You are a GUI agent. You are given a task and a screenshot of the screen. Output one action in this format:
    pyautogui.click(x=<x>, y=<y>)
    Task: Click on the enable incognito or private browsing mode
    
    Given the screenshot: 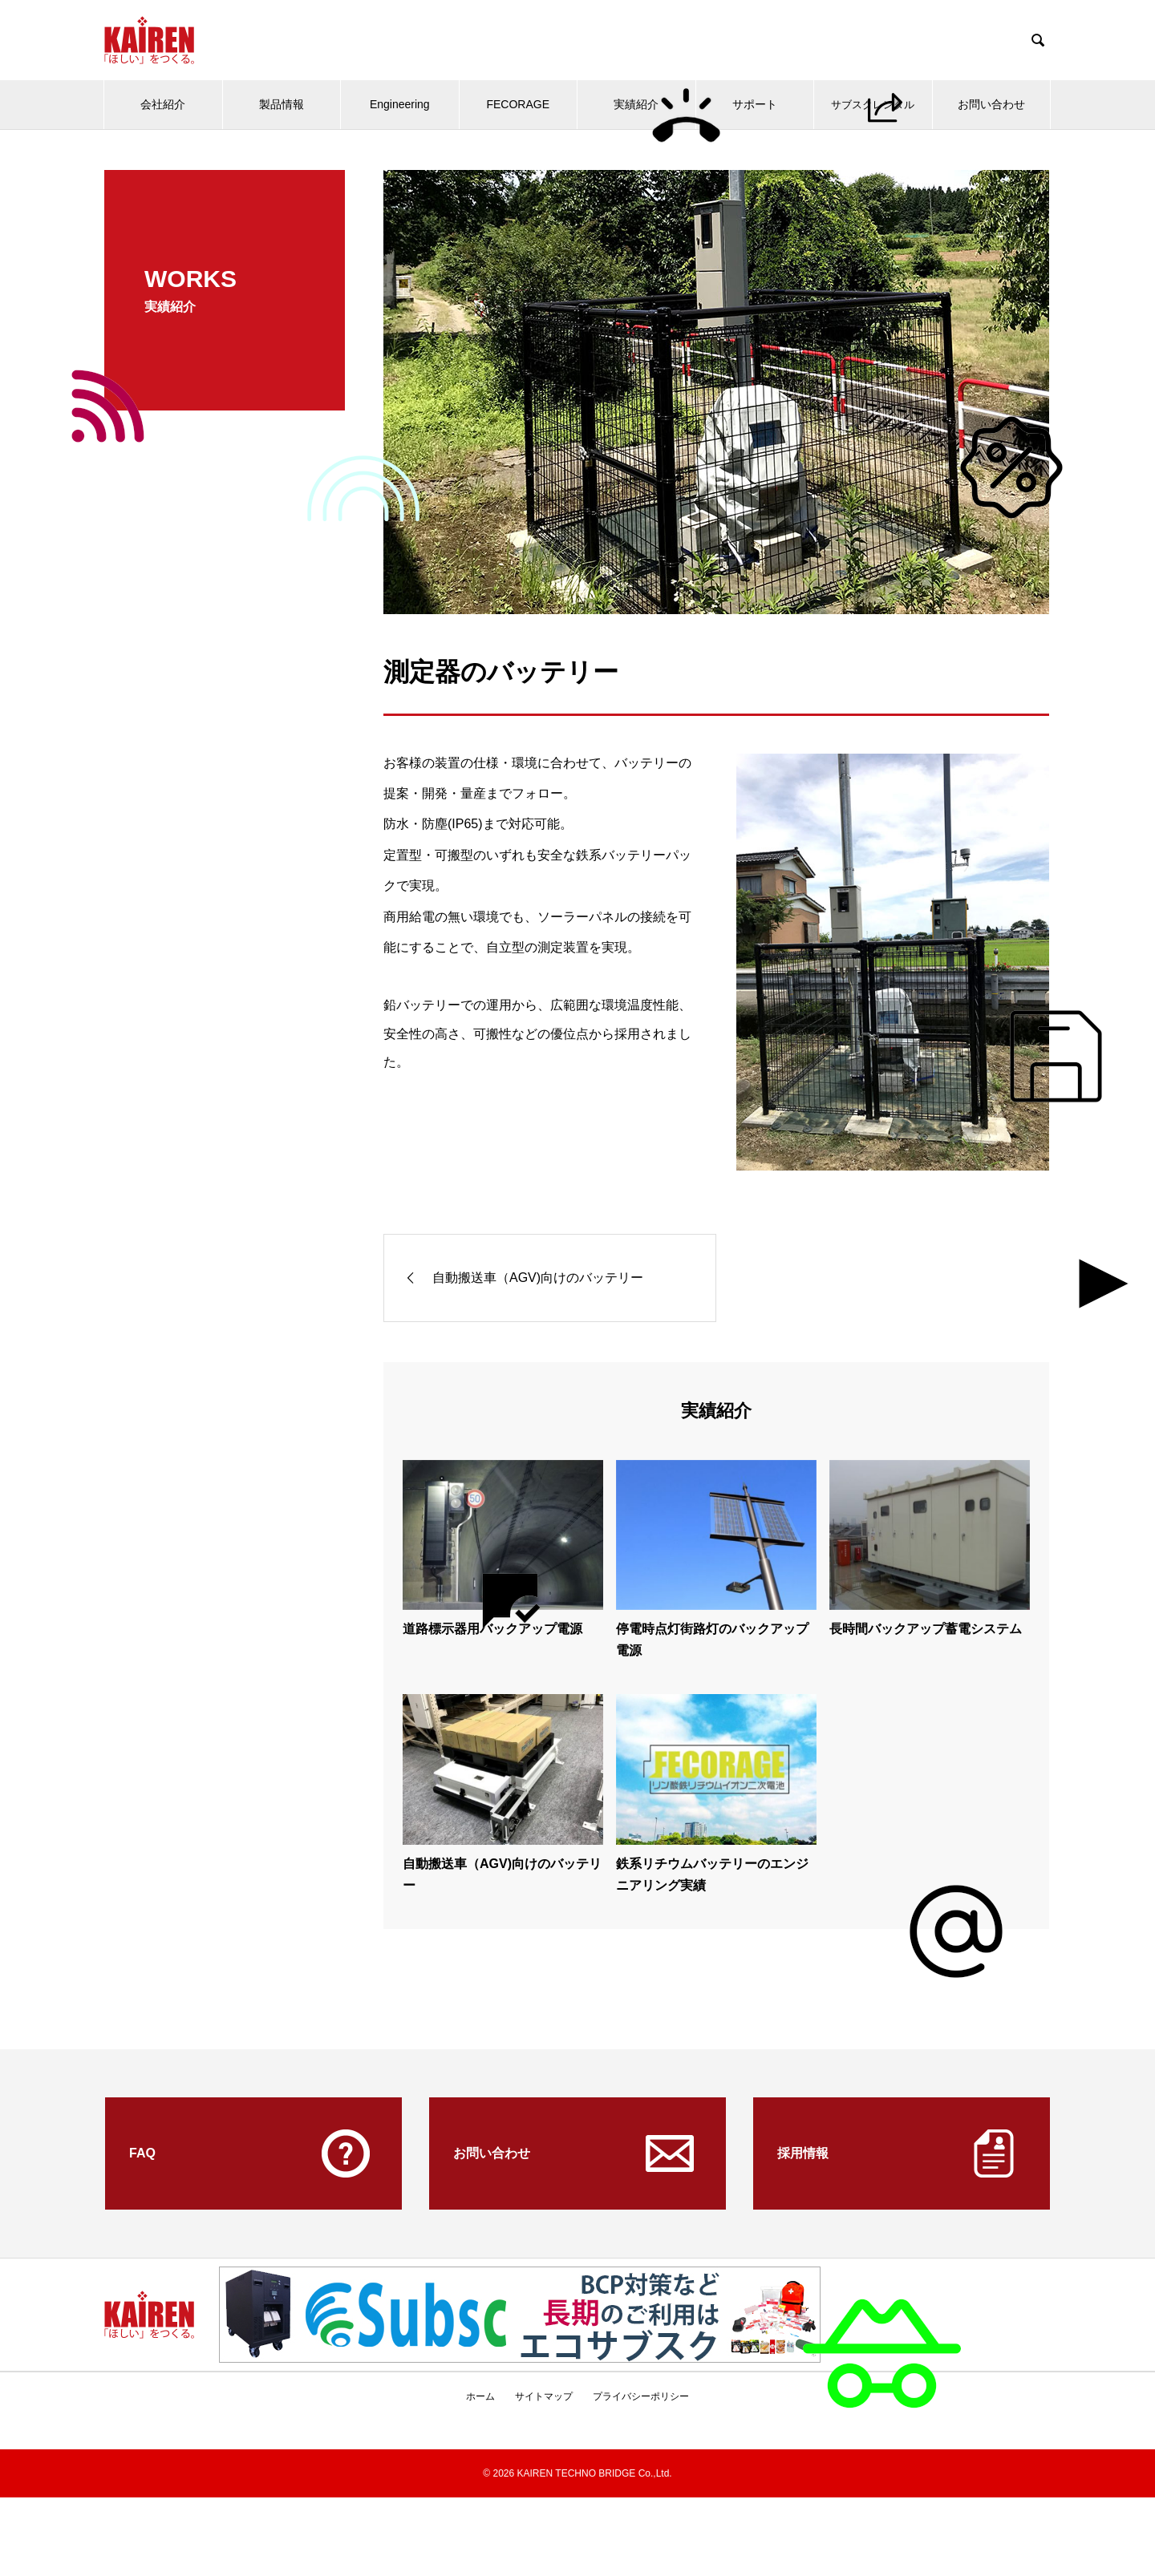 What is the action you would take?
    pyautogui.click(x=881, y=2353)
    